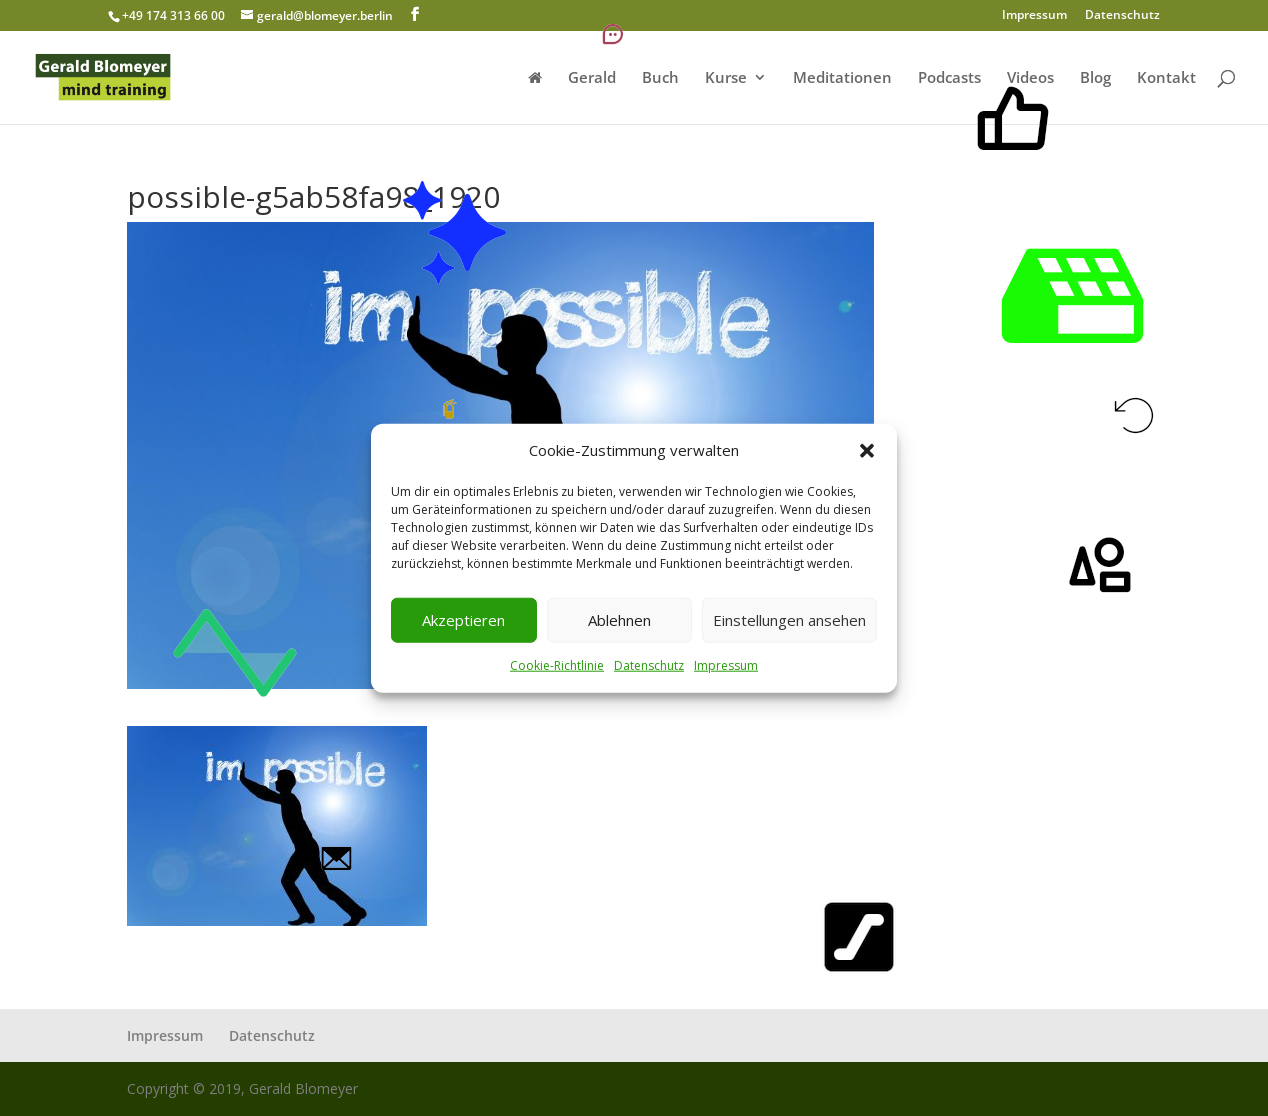  Describe the element at coordinates (1101, 567) in the screenshot. I see `access shape tools or drawing options` at that location.